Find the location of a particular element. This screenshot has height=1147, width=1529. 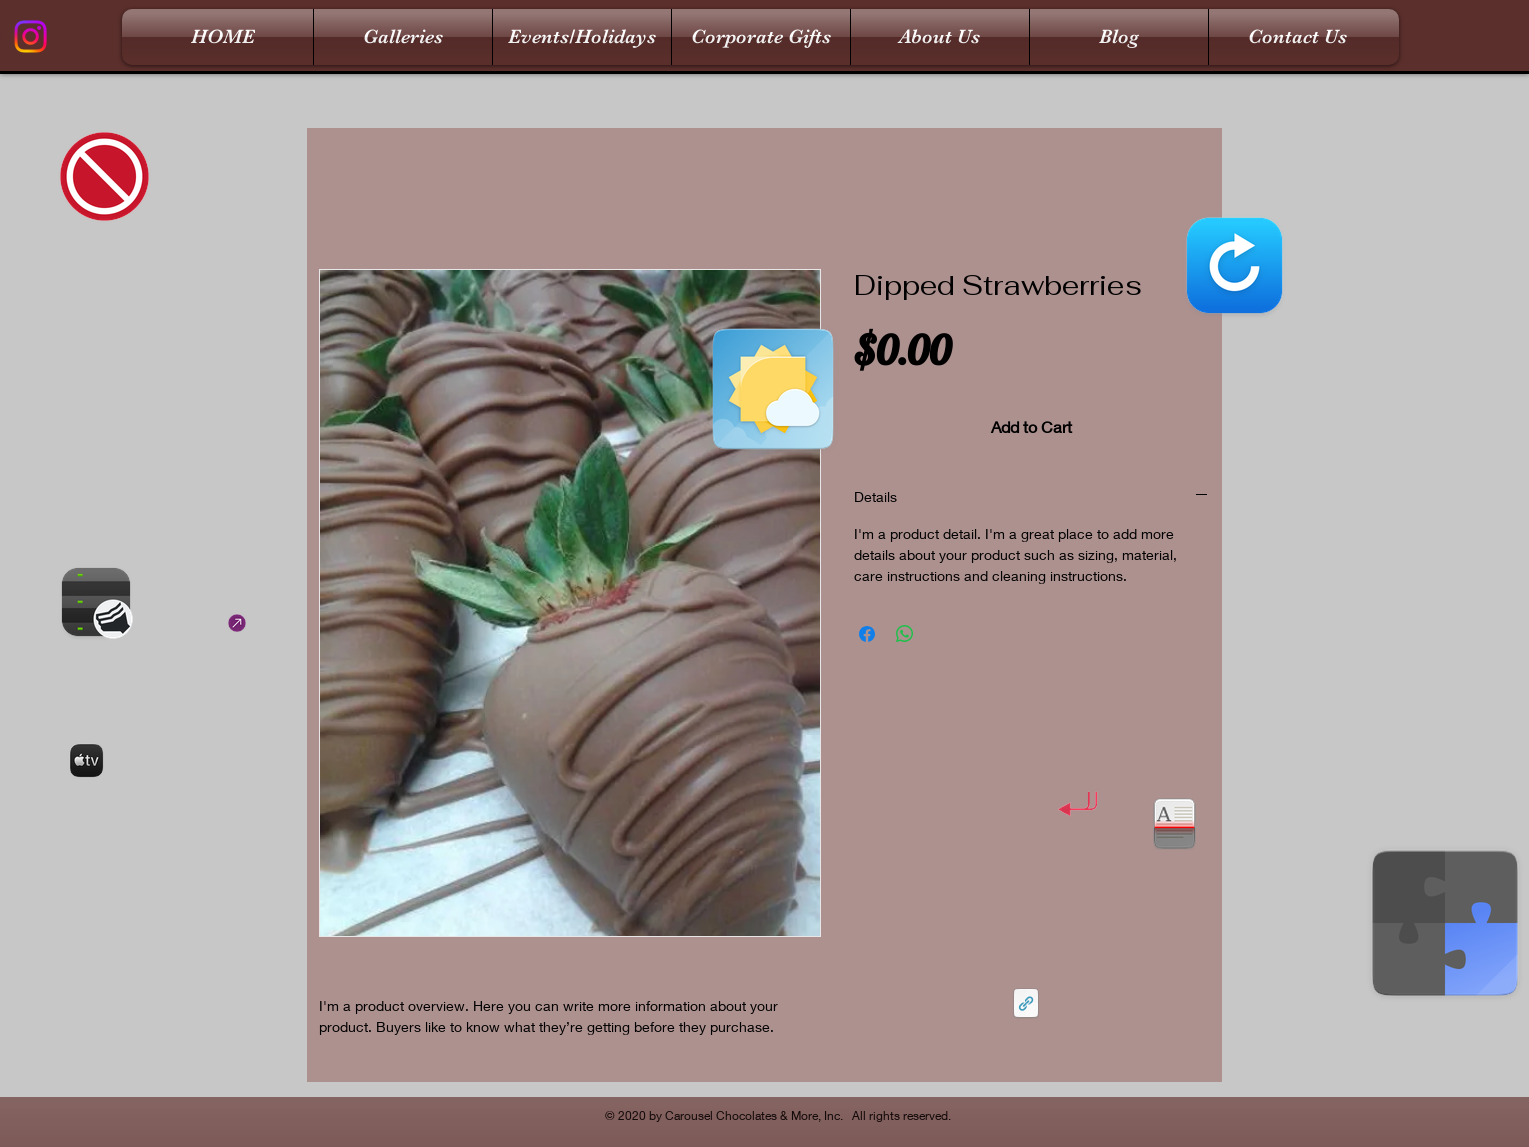

indicates a symbolic link or shortcut to another file is located at coordinates (237, 623).